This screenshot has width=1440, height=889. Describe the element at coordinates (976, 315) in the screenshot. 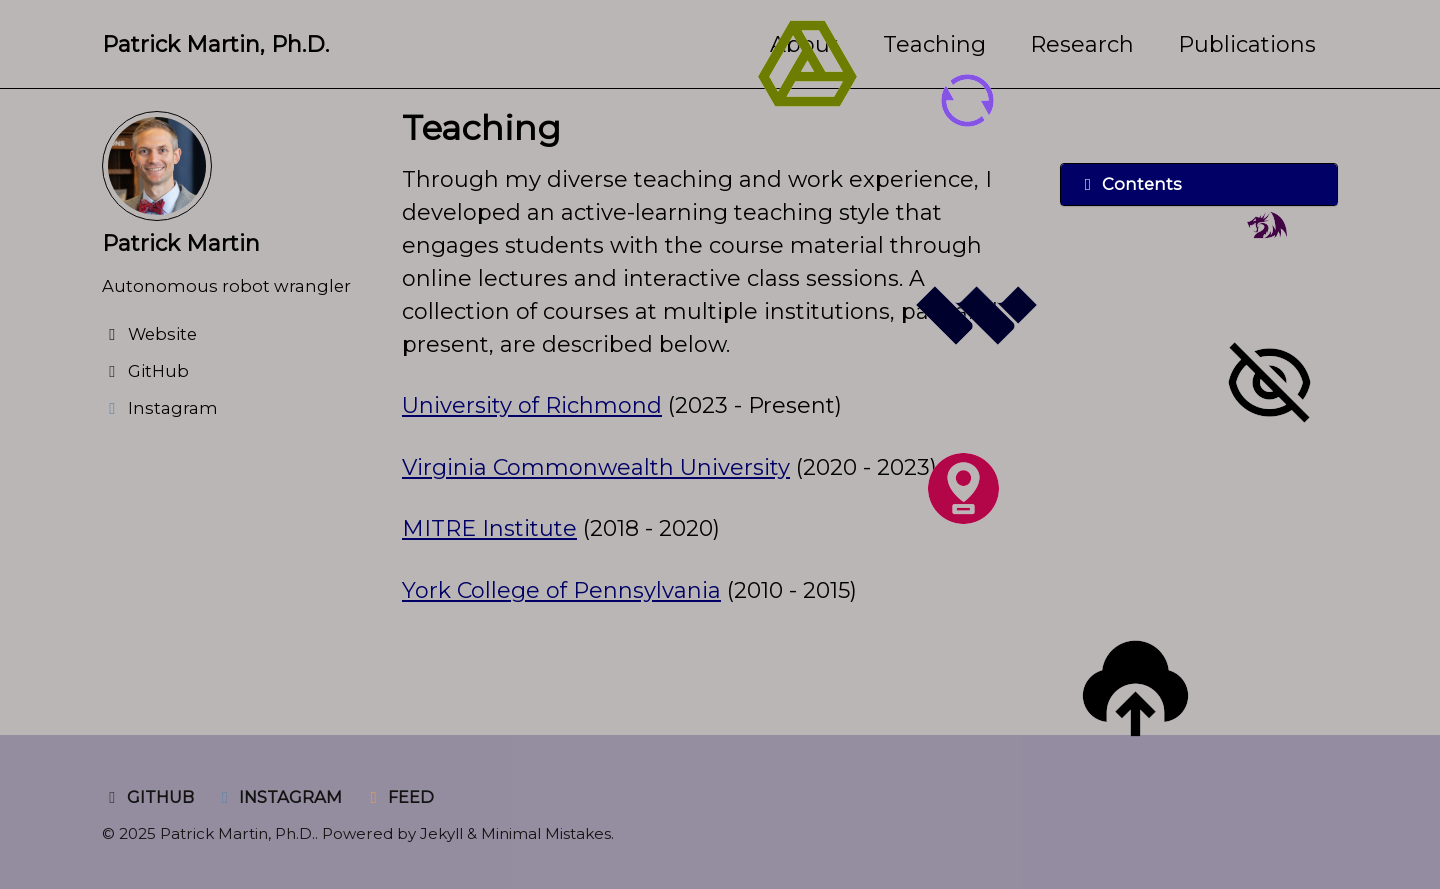

I see `wondershare brand logo` at that location.